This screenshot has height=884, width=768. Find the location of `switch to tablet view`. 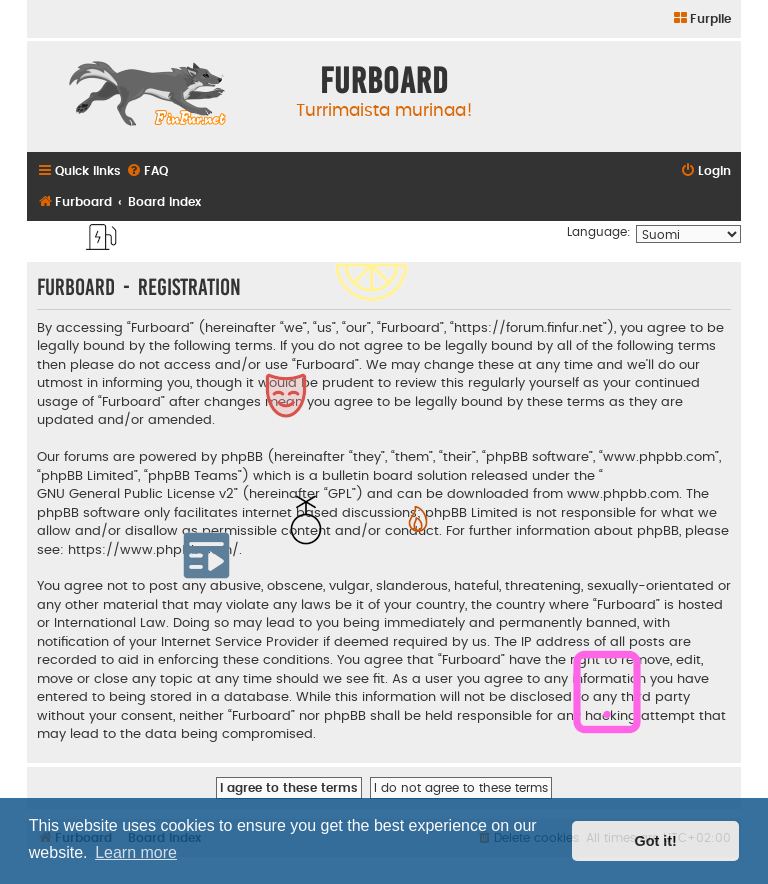

switch to tablet view is located at coordinates (607, 692).